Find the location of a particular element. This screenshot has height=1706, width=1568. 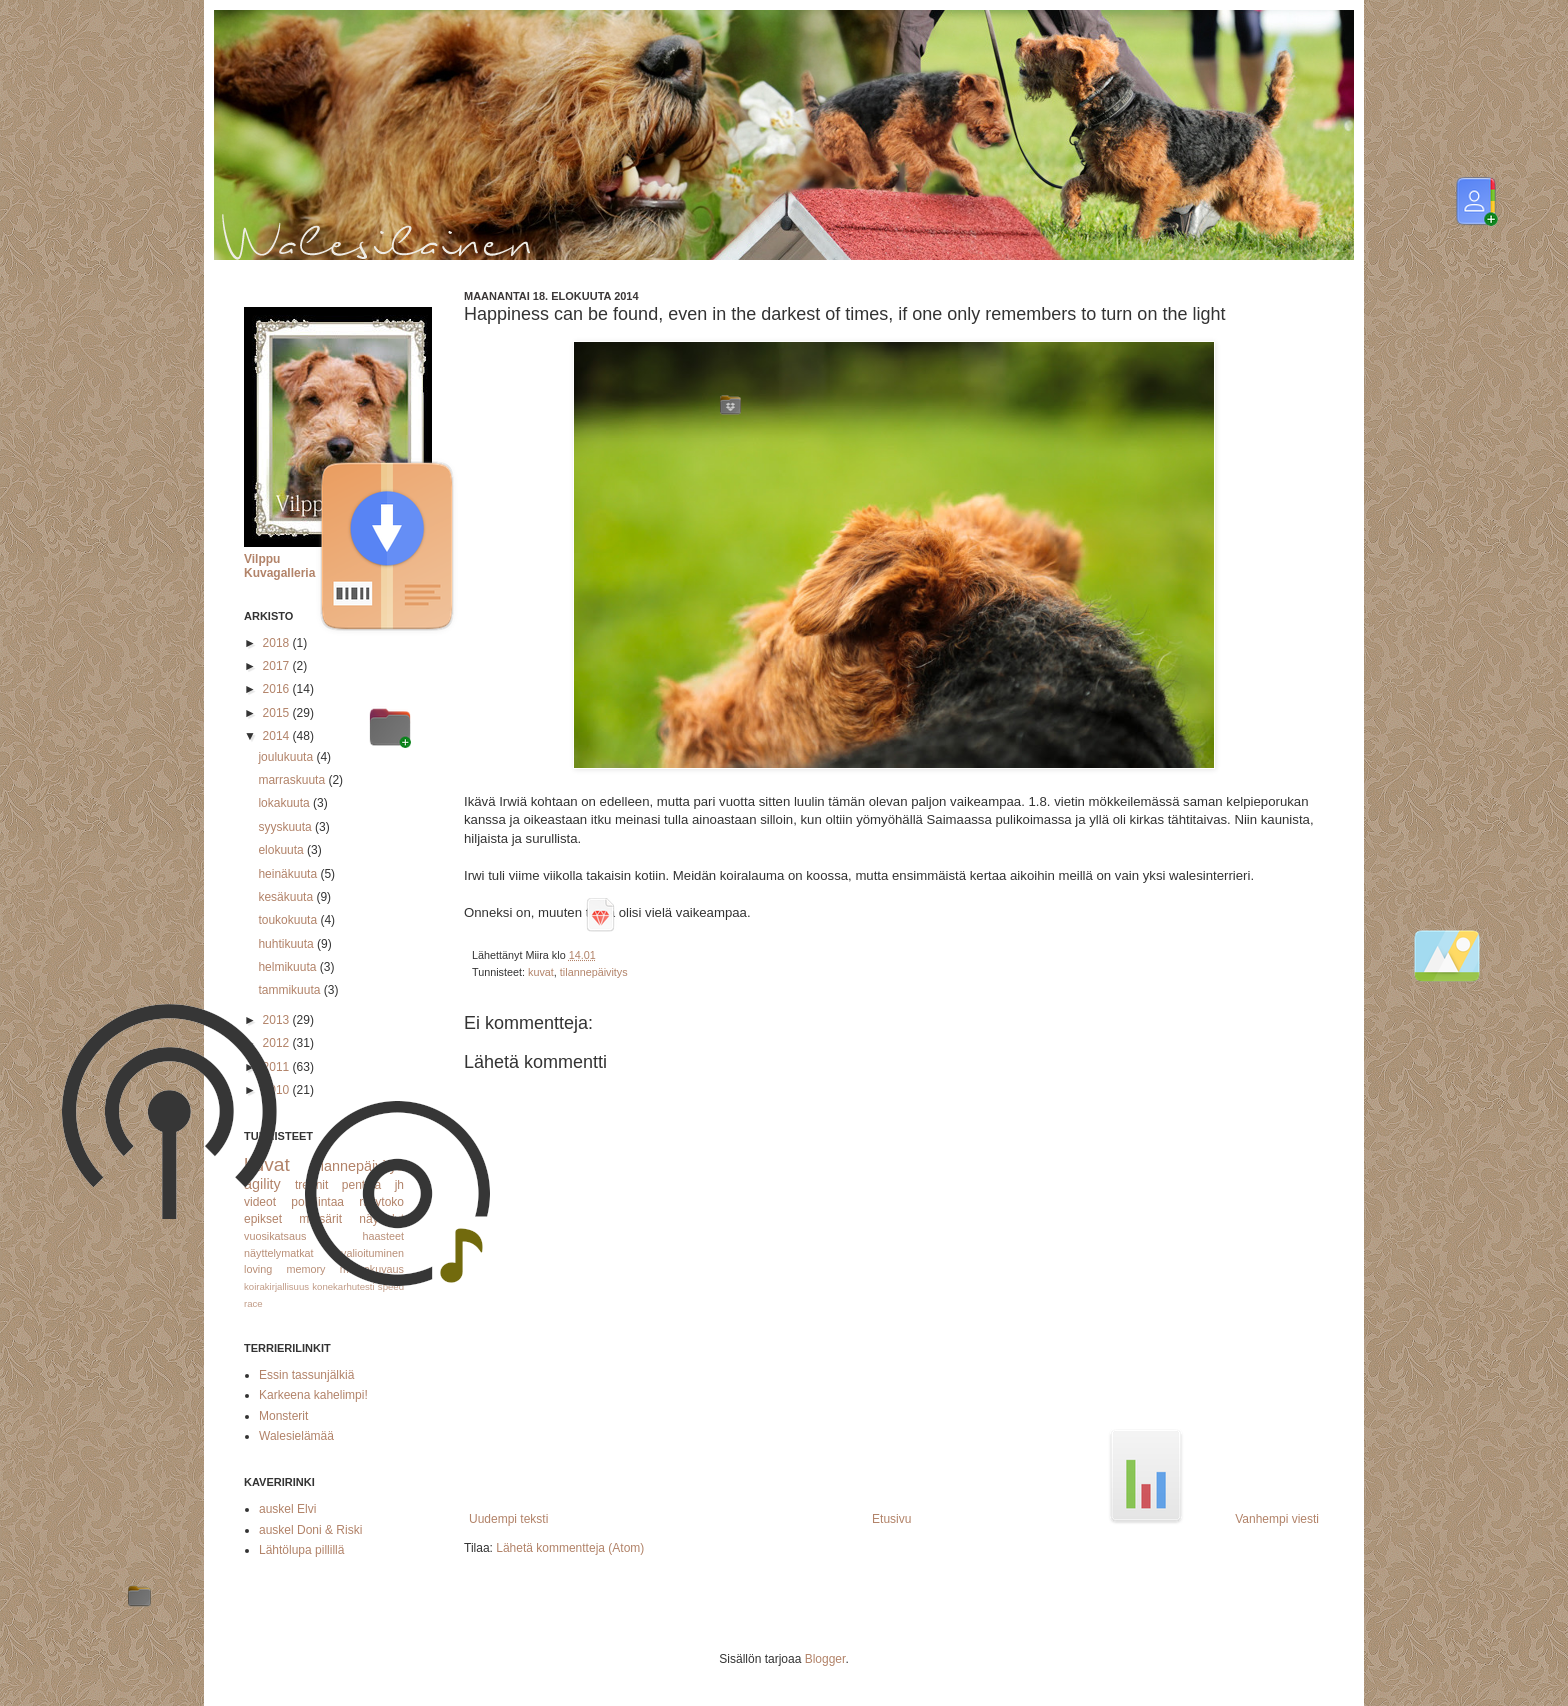

audio CD or music disc is located at coordinates (397, 1193).